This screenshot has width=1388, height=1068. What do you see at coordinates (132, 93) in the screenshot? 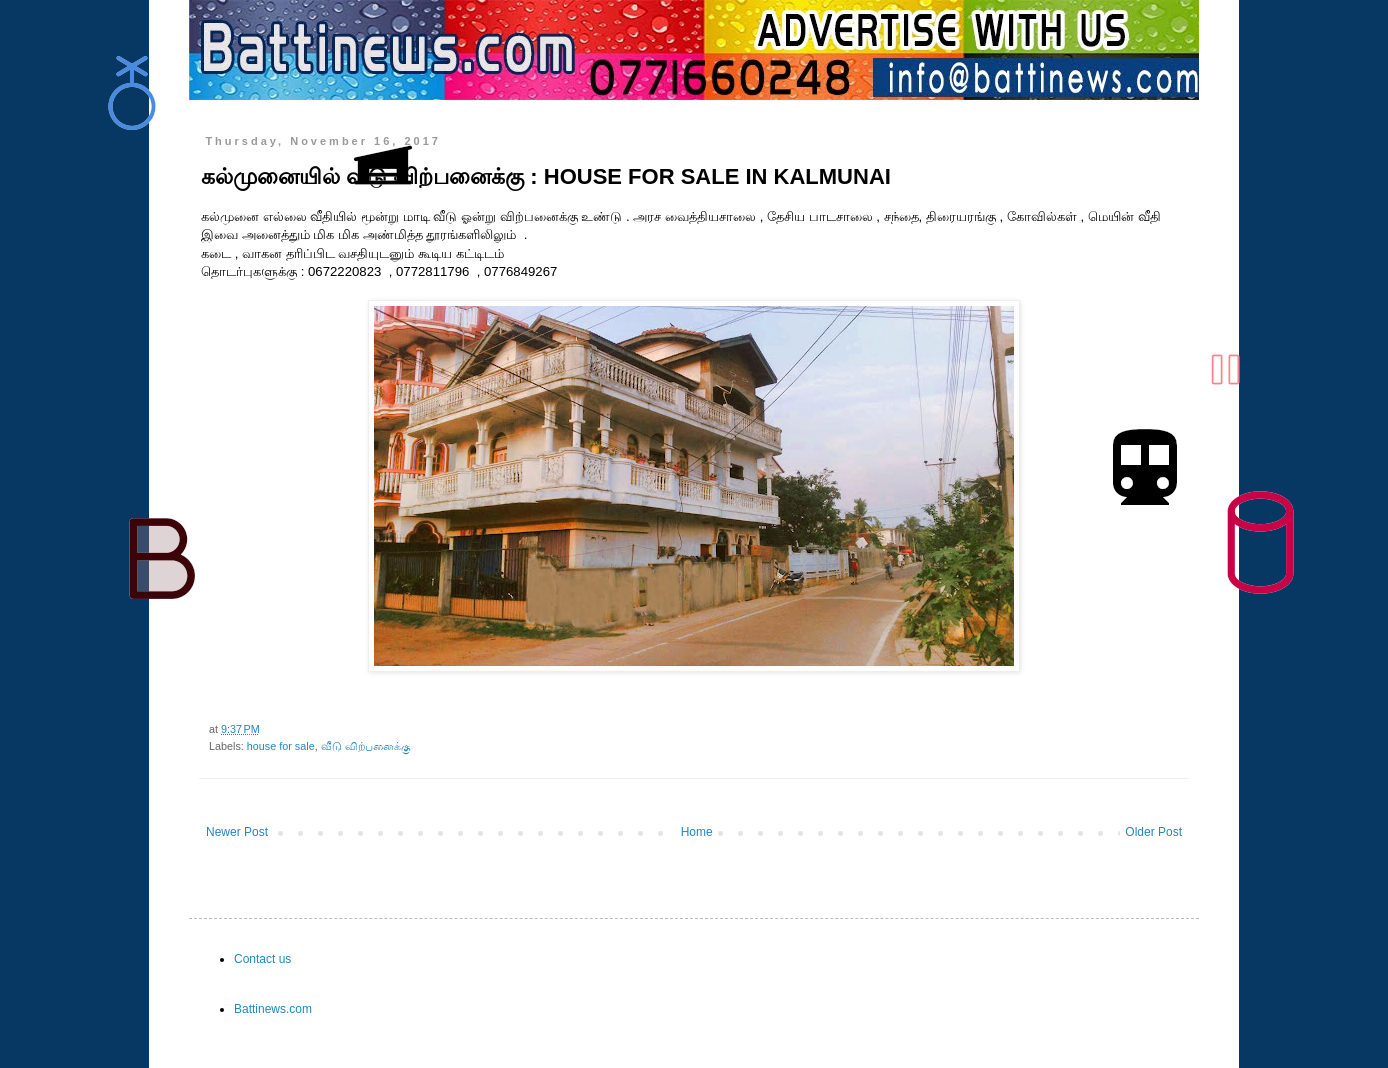
I see `indicates nonbinary gender identity option` at bounding box center [132, 93].